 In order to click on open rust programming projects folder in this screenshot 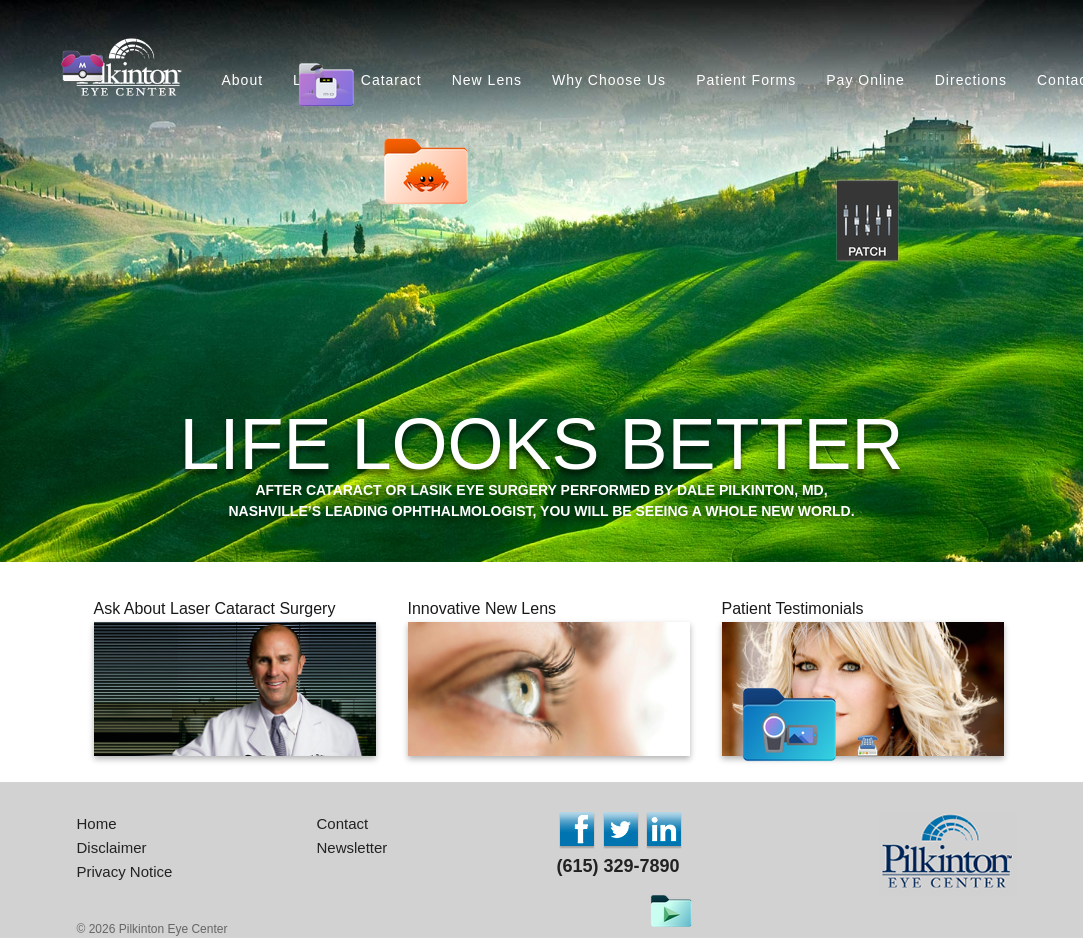, I will do `click(425, 173)`.